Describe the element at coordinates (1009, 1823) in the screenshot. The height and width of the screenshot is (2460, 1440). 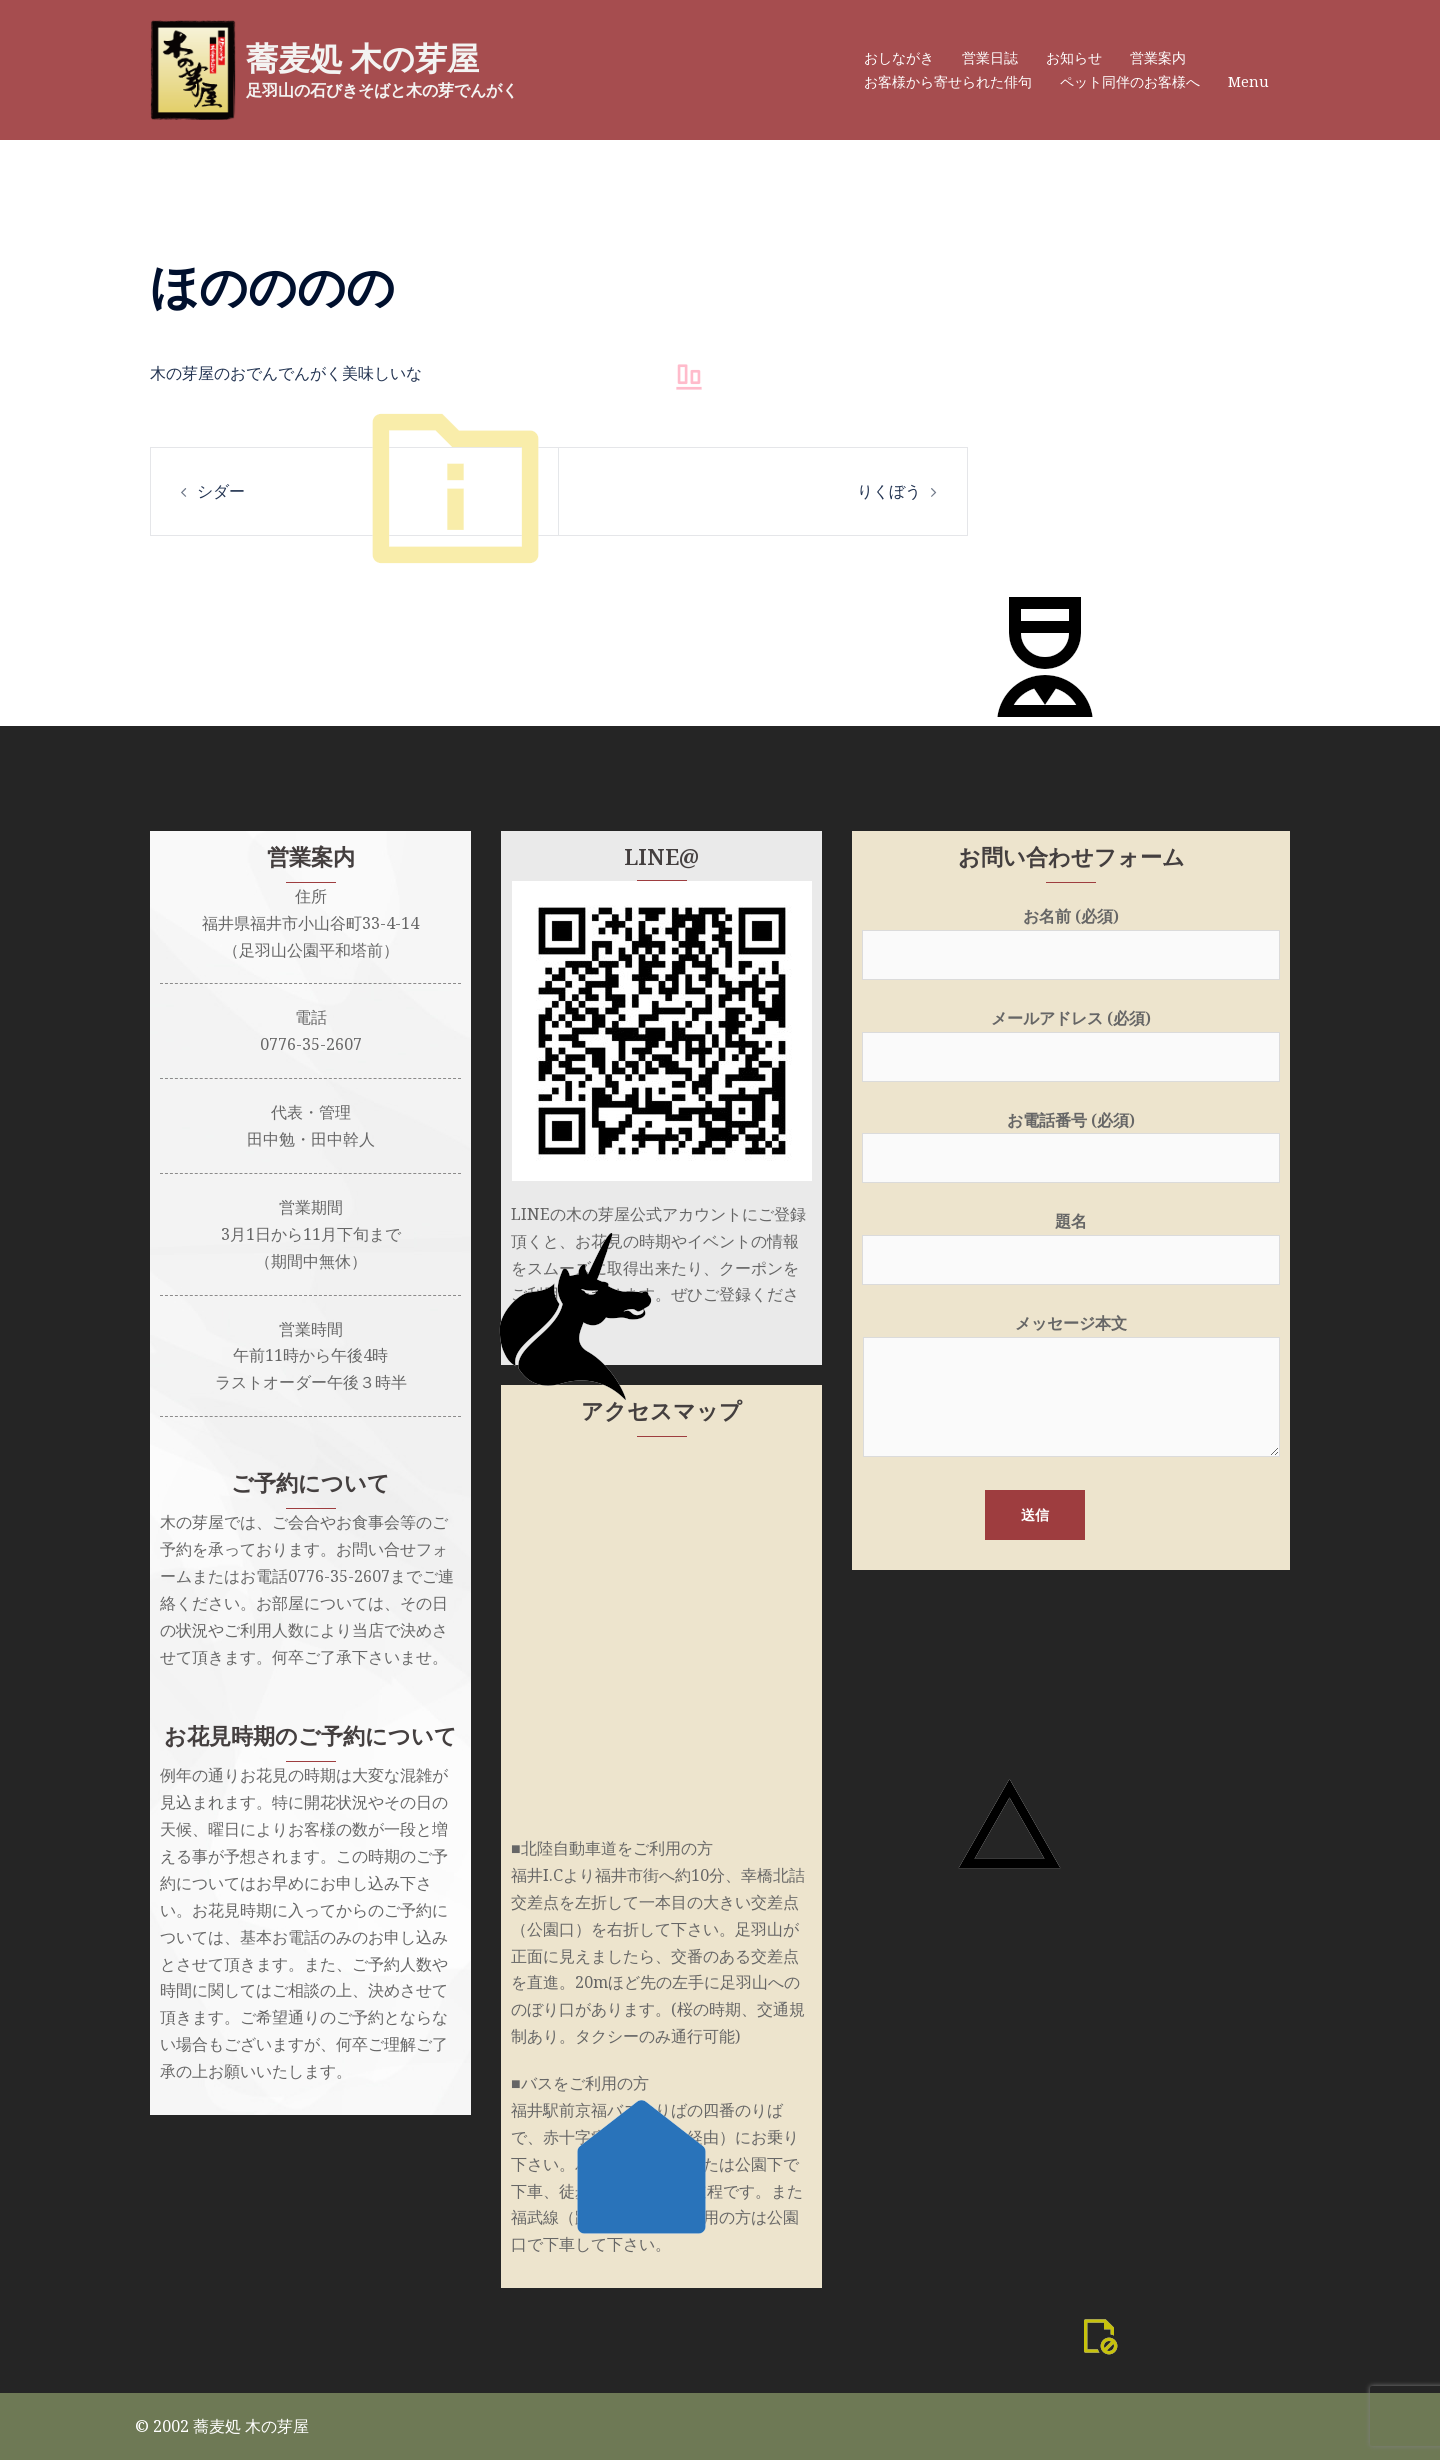
I see `vercel logo` at that location.